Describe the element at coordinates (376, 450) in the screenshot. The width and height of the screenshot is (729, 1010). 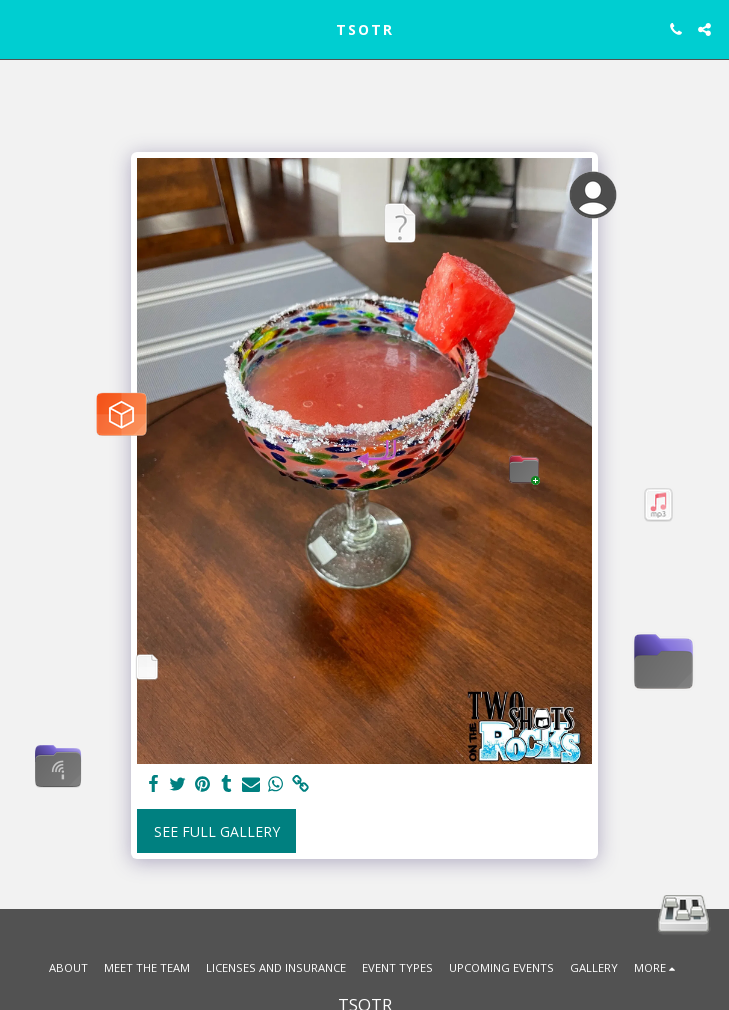
I see `reply to all recipients in an email thread` at that location.